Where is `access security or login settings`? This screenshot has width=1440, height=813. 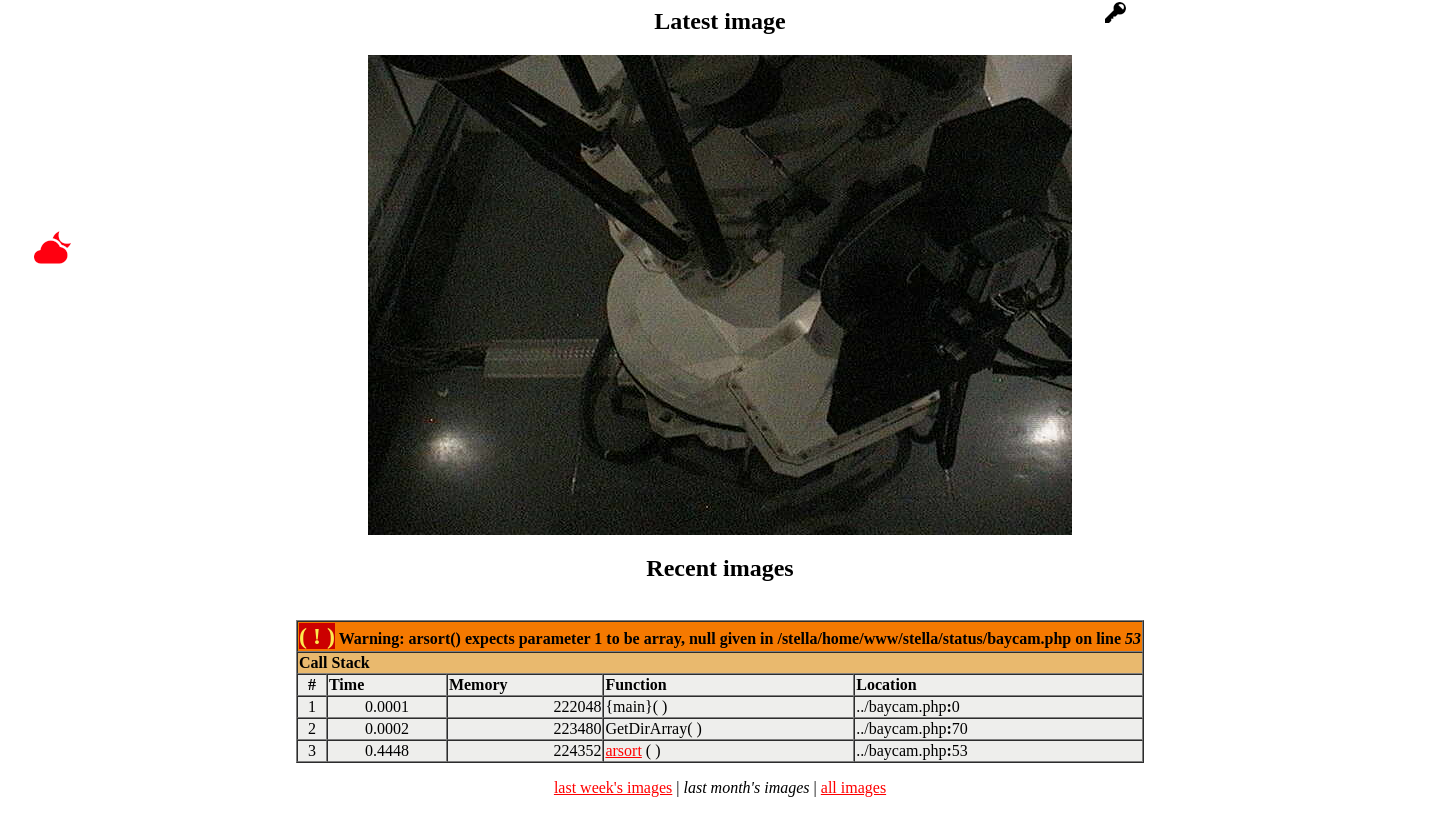
access security or login settings is located at coordinates (1115, 12).